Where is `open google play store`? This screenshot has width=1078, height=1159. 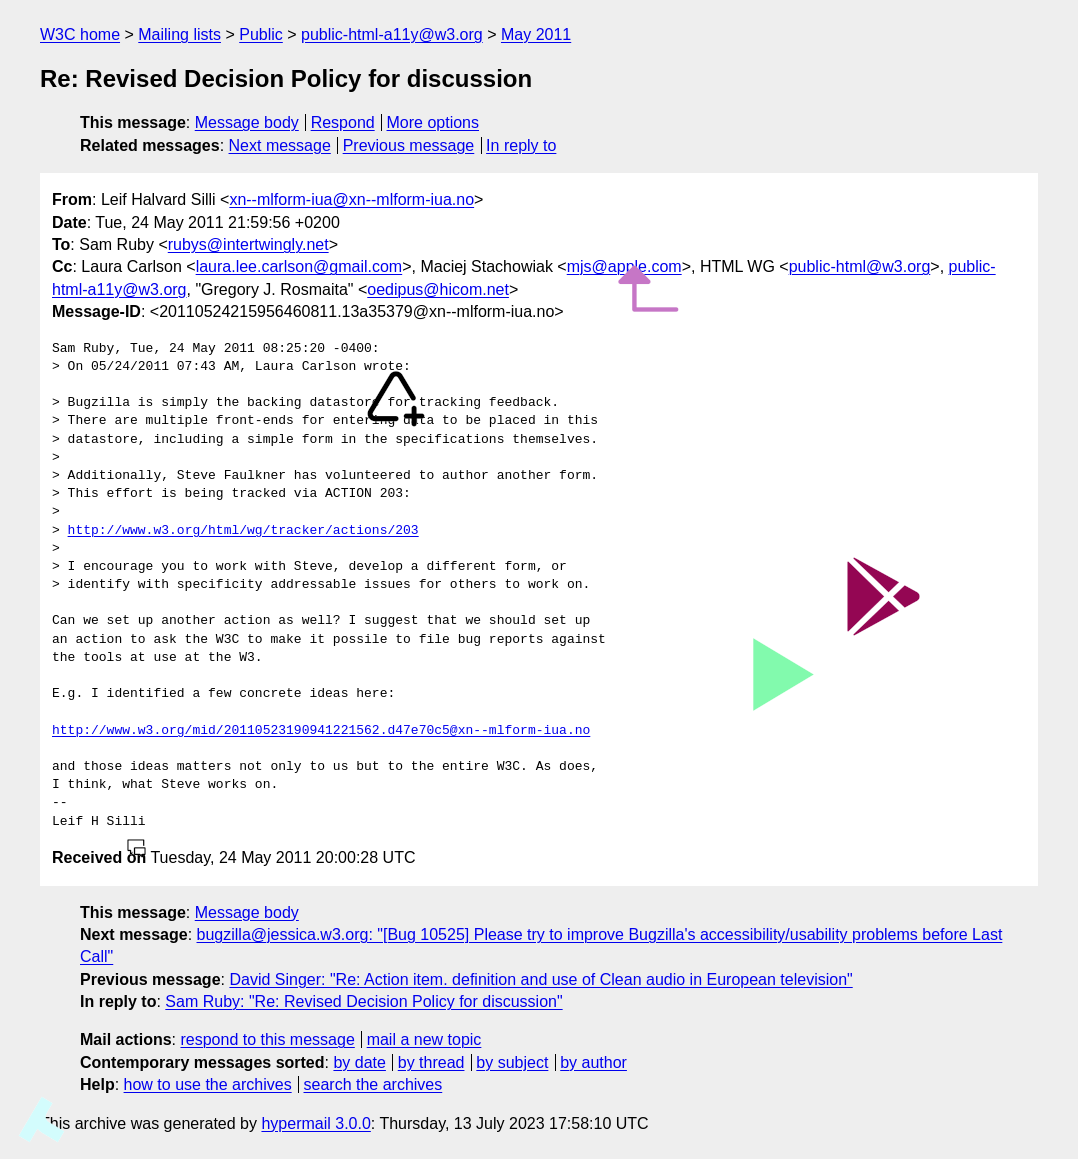 open google play store is located at coordinates (883, 596).